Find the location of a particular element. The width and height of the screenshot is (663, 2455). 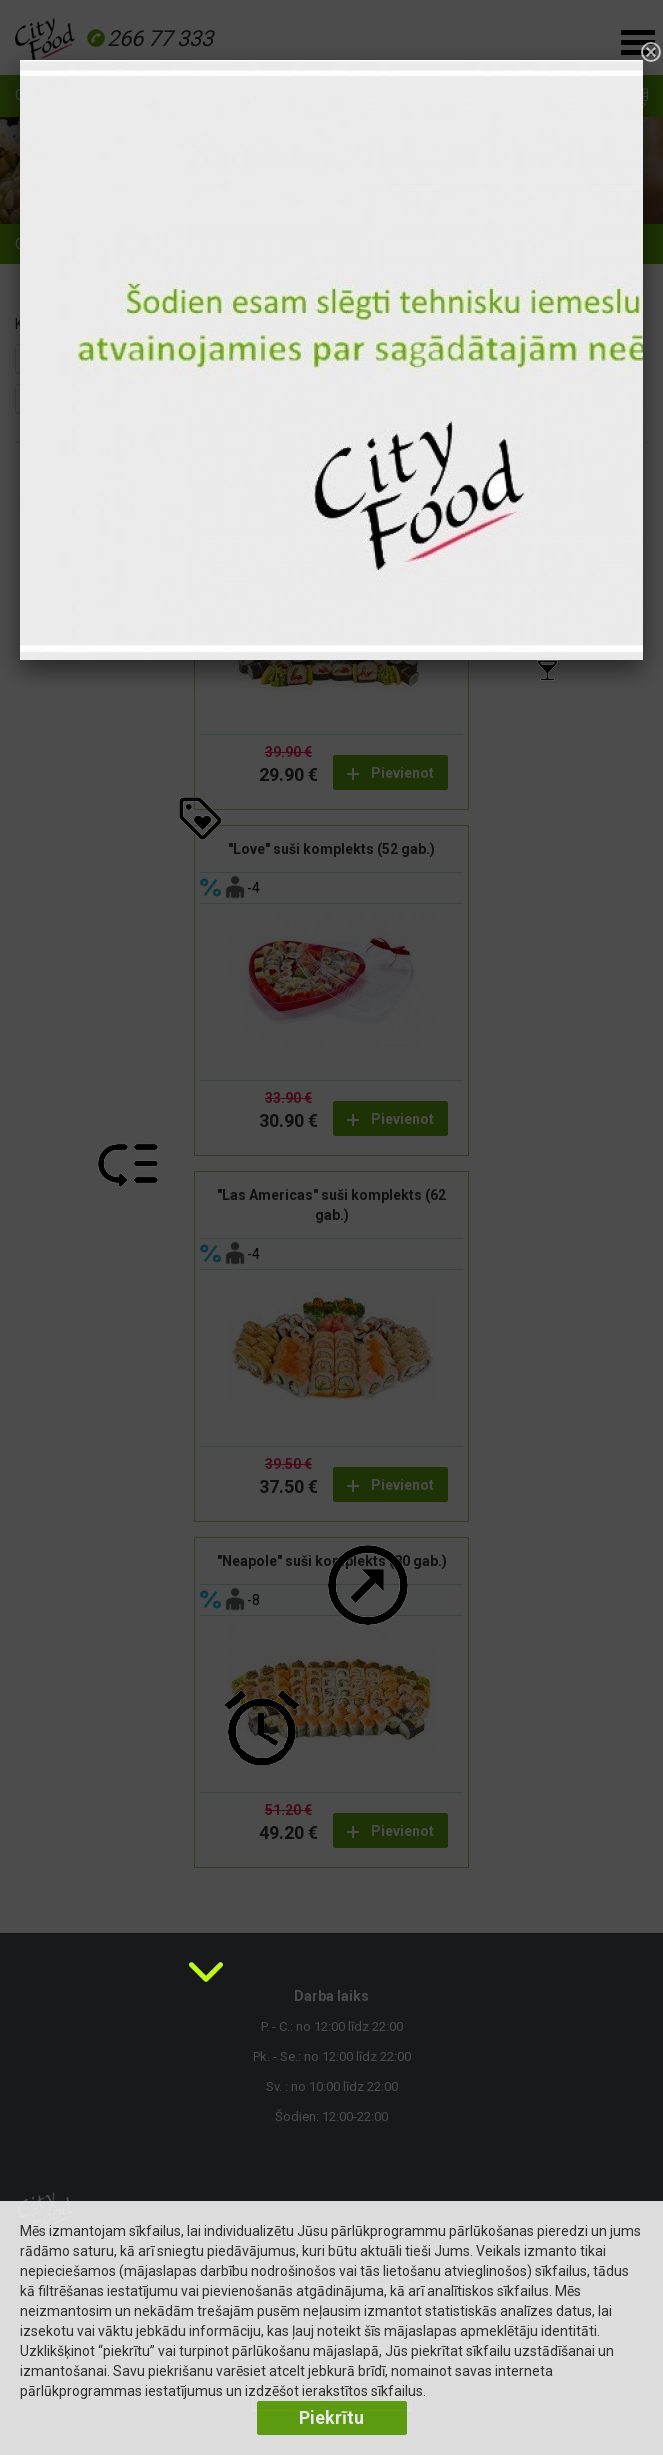

view loyalty rewards or points is located at coordinates (200, 818).